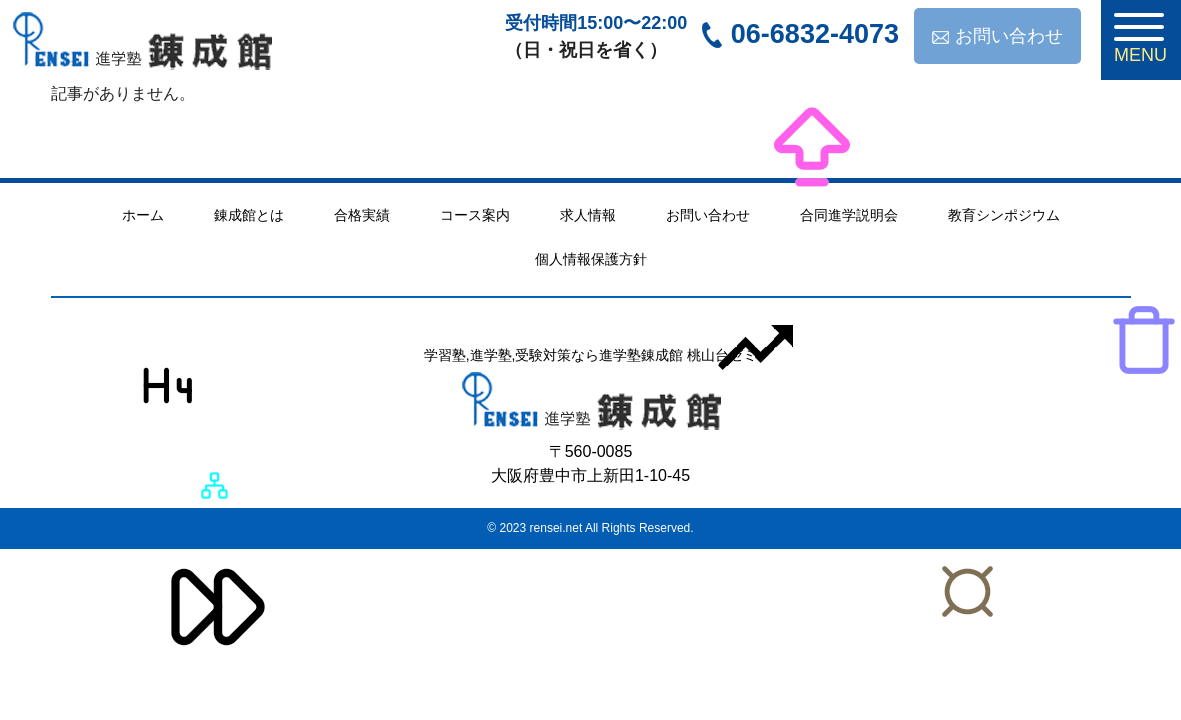 This screenshot has width=1181, height=720. Describe the element at coordinates (1144, 340) in the screenshot. I see `delete selected item` at that location.